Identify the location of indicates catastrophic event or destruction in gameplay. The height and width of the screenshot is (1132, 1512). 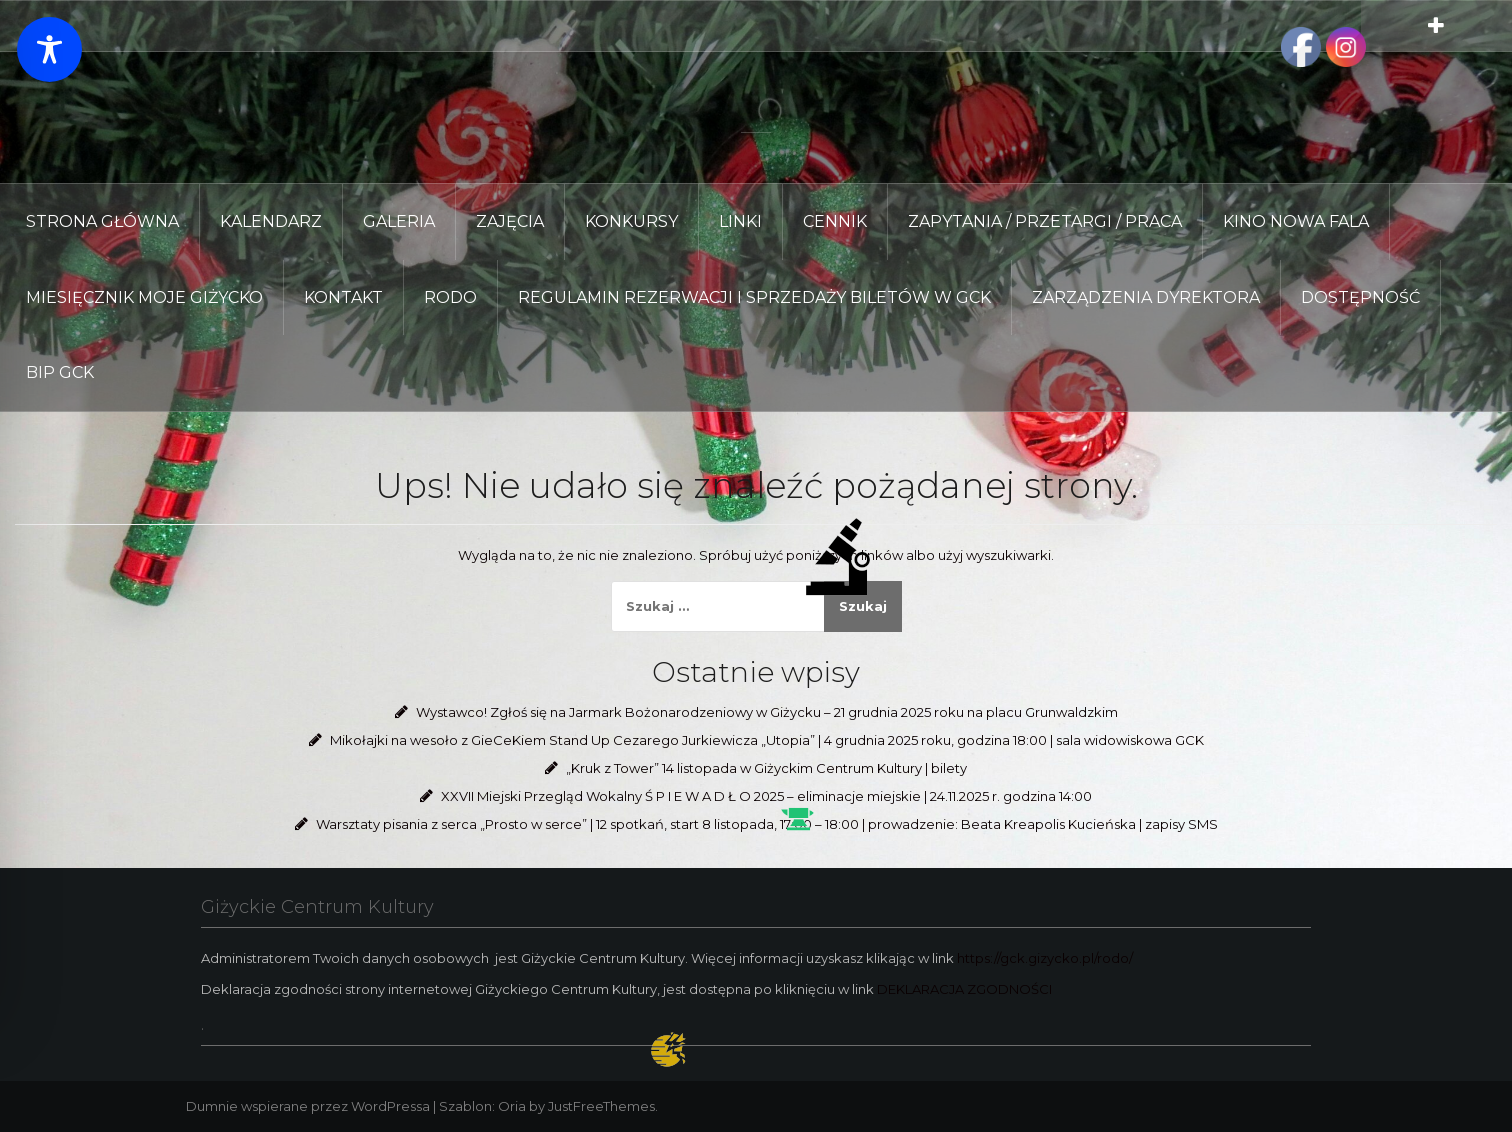
(668, 1049).